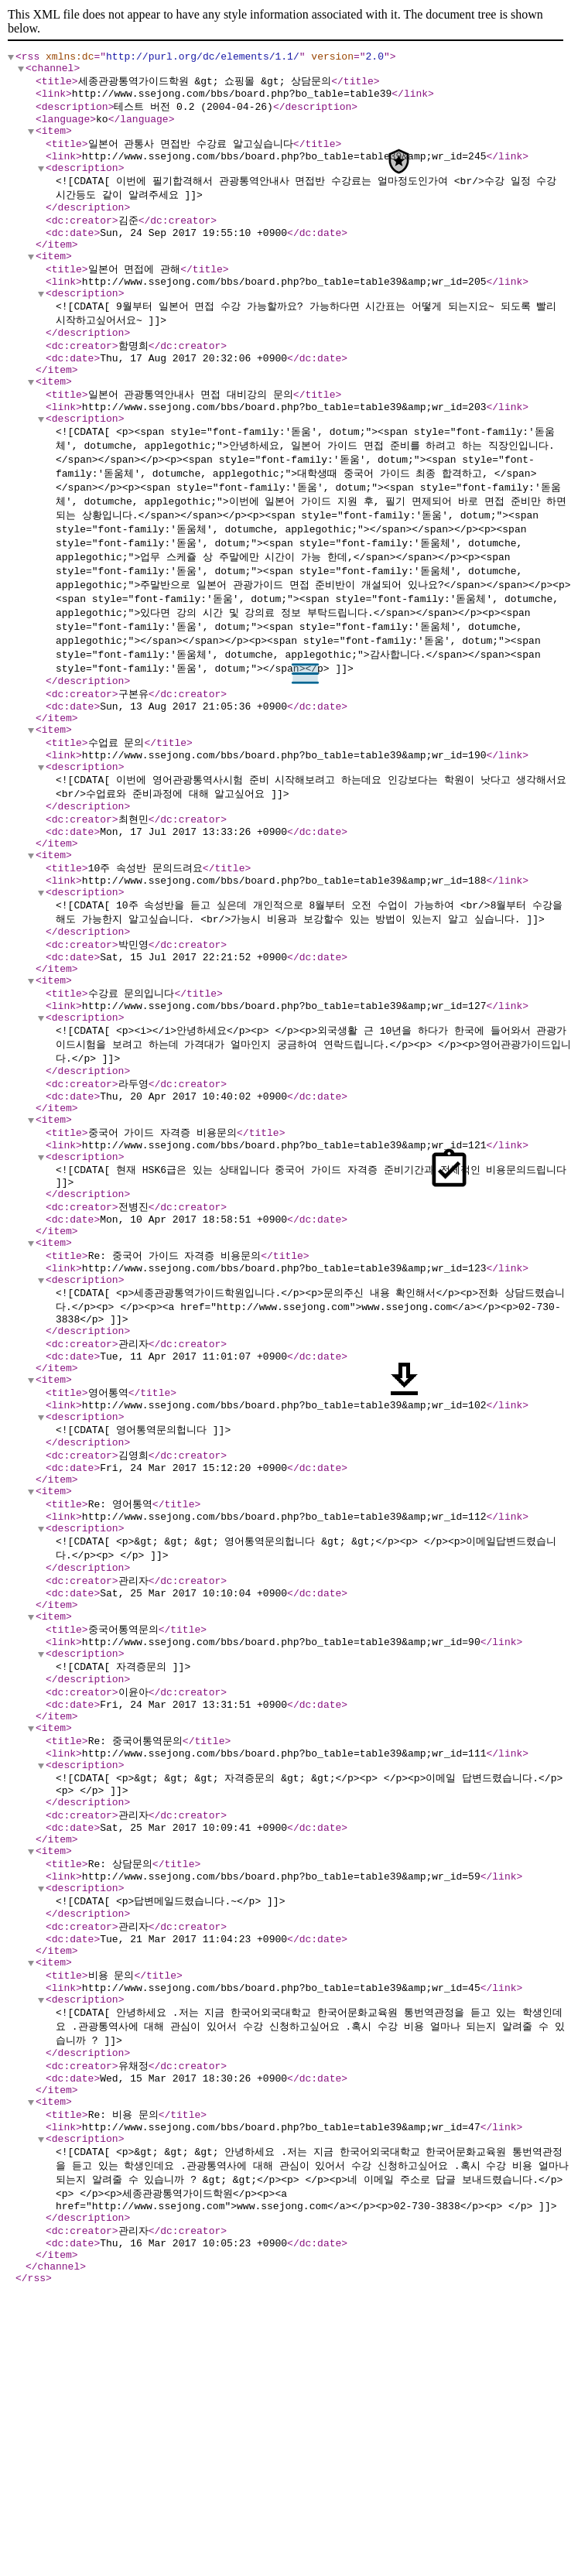 The image size is (571, 2576). I want to click on access local police or emergency services, so click(398, 161).